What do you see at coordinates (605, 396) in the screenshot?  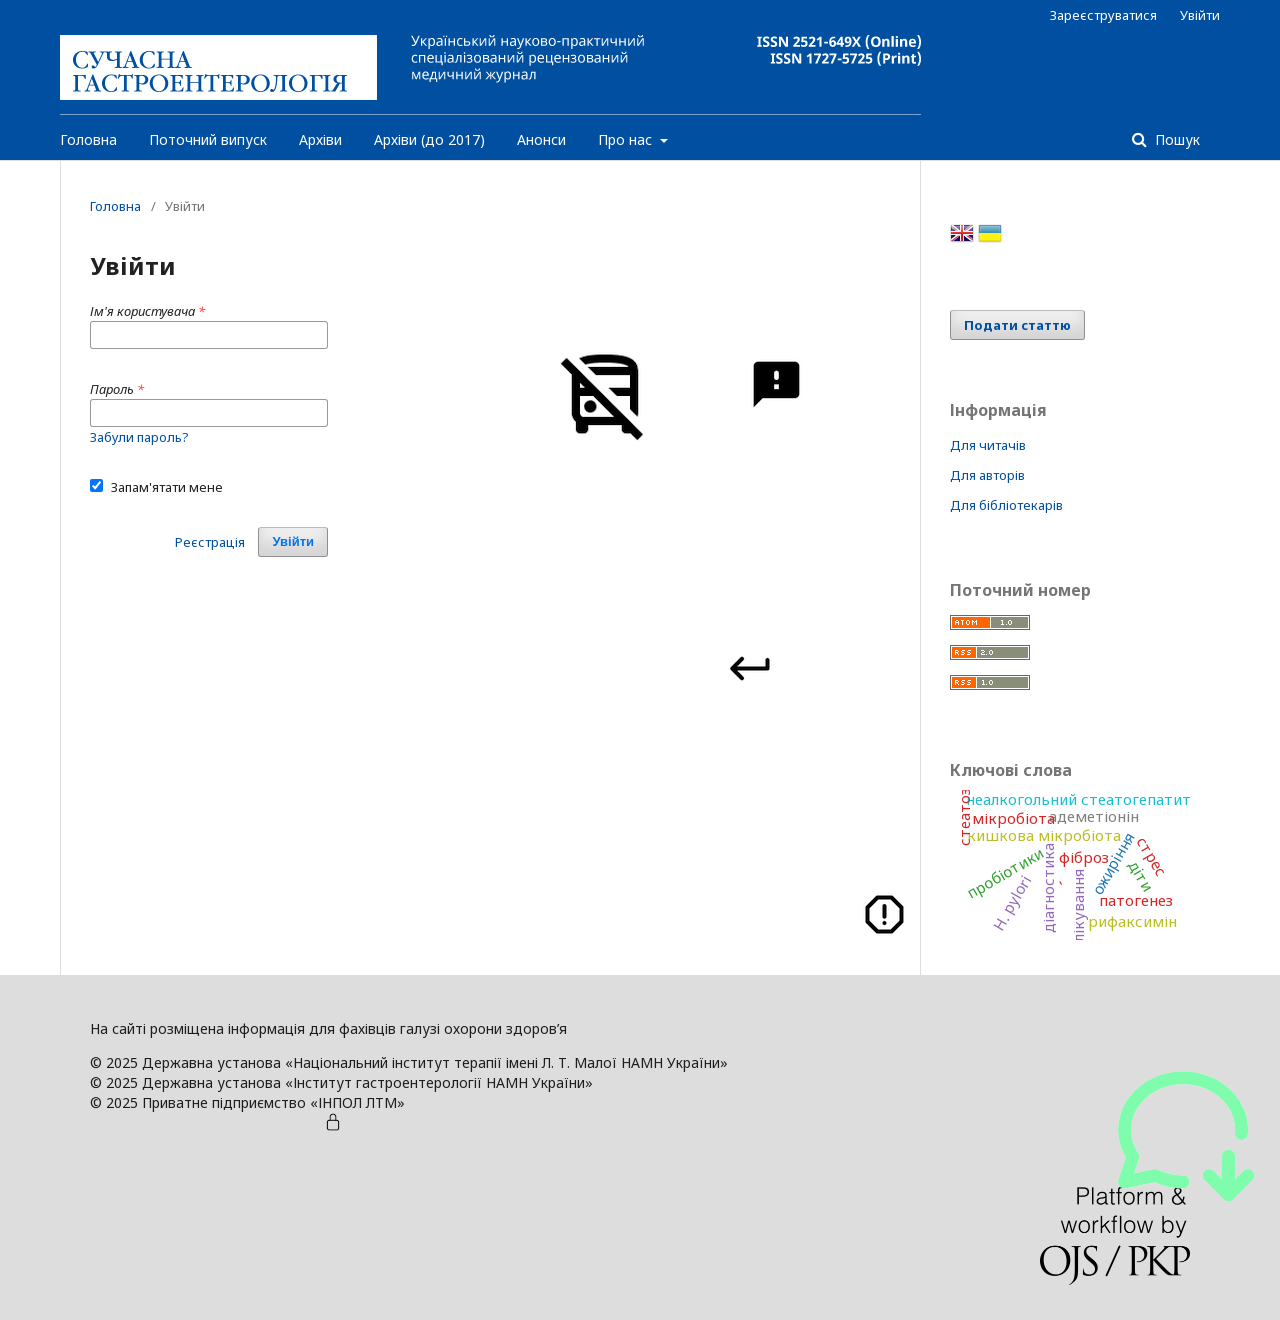 I see `no transfer available at this stop` at bounding box center [605, 396].